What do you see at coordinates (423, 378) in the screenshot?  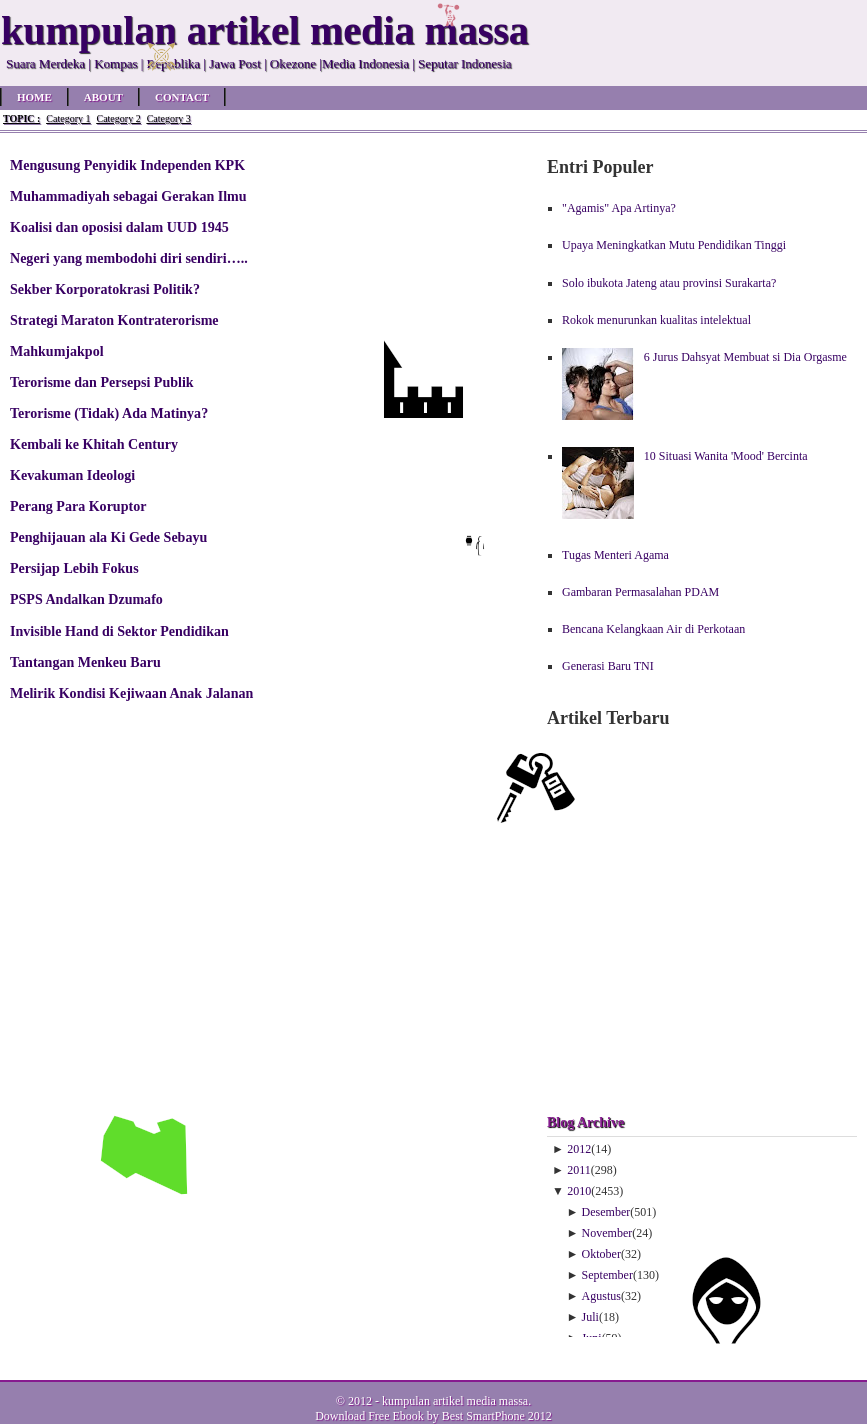 I see `view castle or fortress in game` at bounding box center [423, 378].